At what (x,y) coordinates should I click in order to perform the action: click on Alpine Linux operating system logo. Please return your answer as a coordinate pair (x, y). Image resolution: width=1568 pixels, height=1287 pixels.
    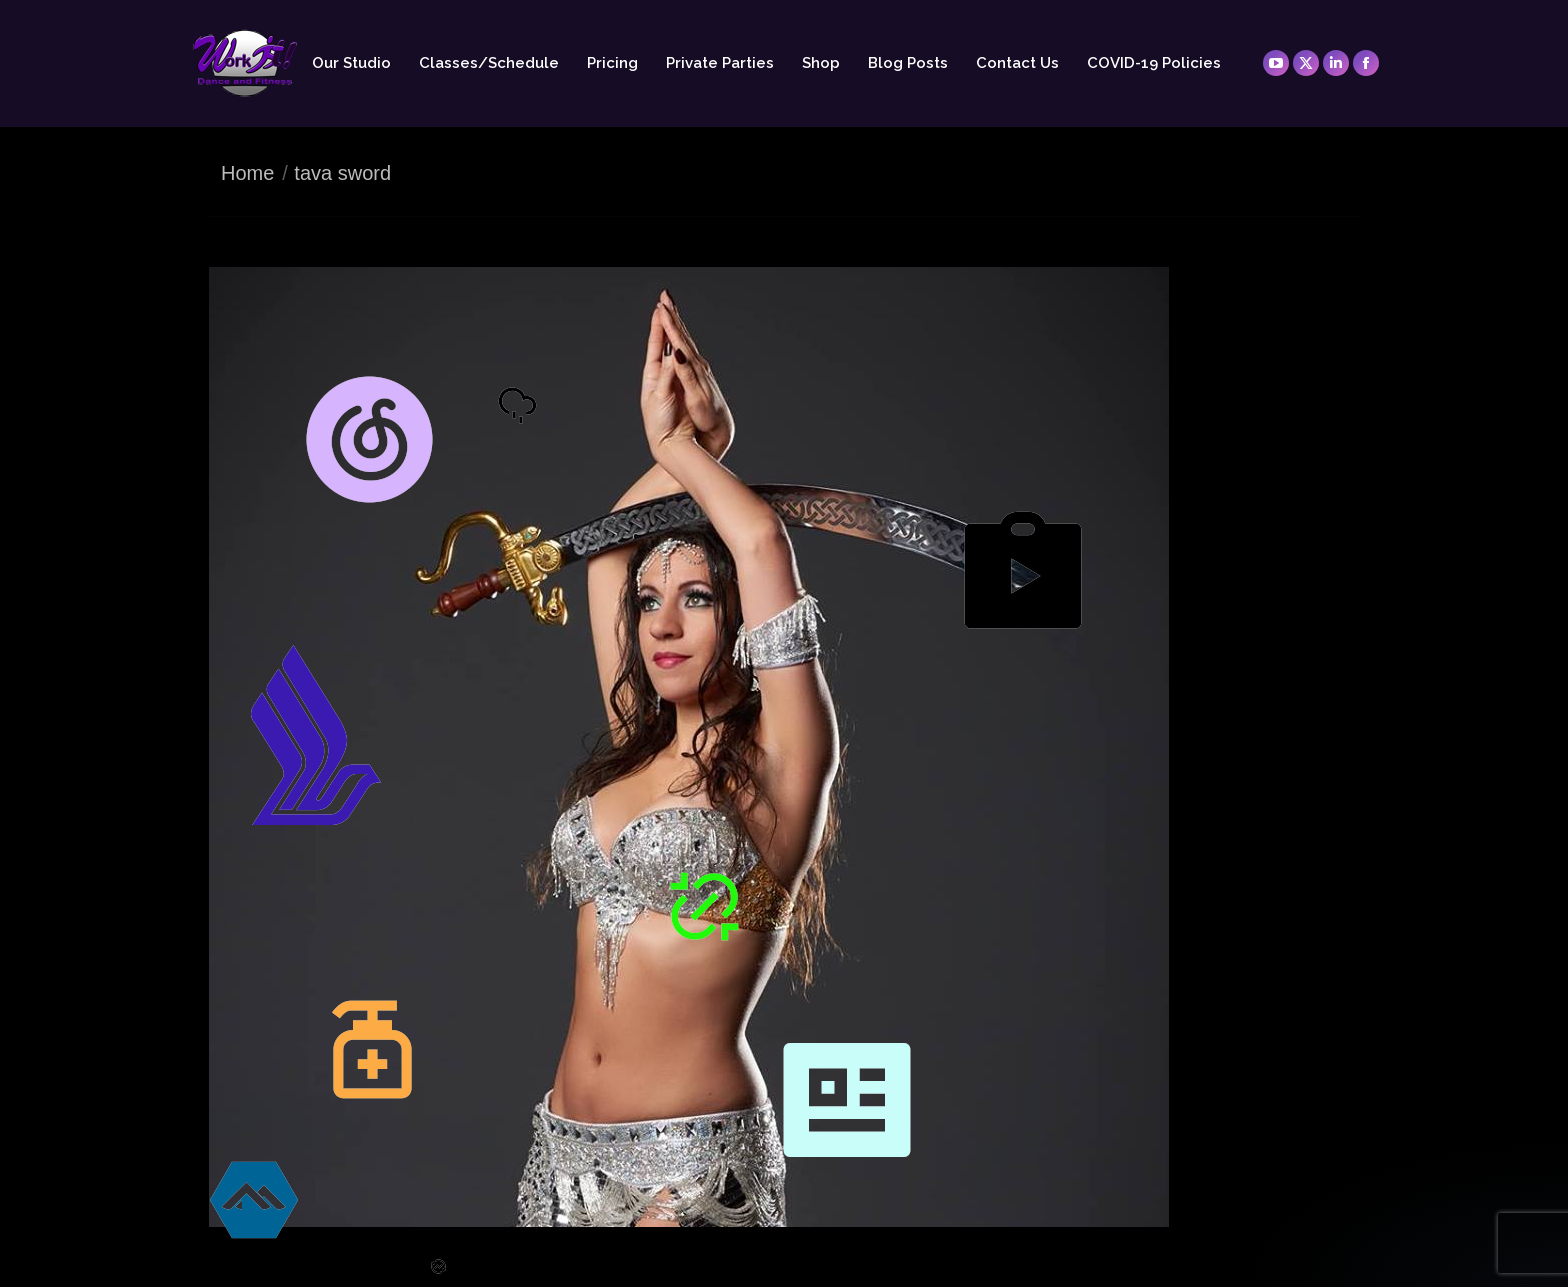
    Looking at the image, I should click on (254, 1200).